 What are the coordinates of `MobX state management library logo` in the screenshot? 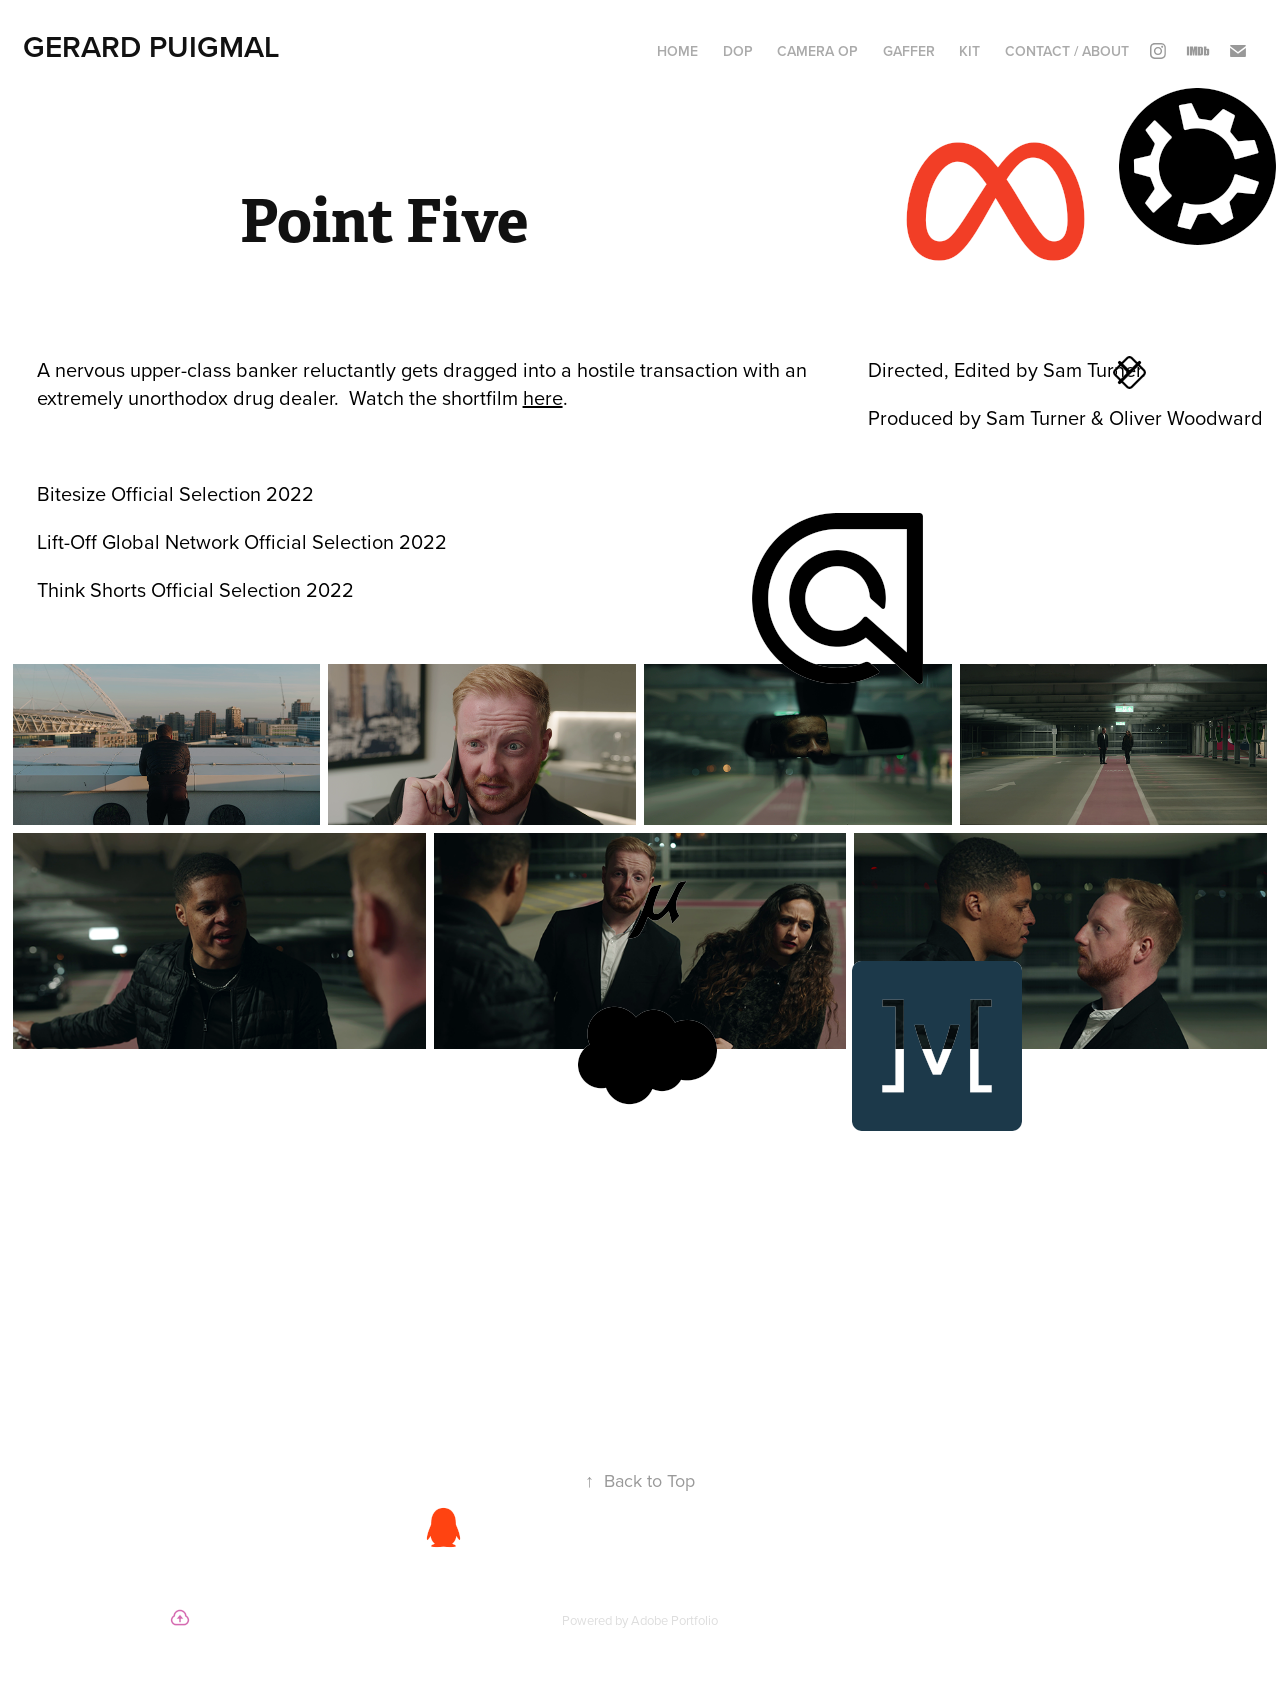 It's located at (937, 1046).